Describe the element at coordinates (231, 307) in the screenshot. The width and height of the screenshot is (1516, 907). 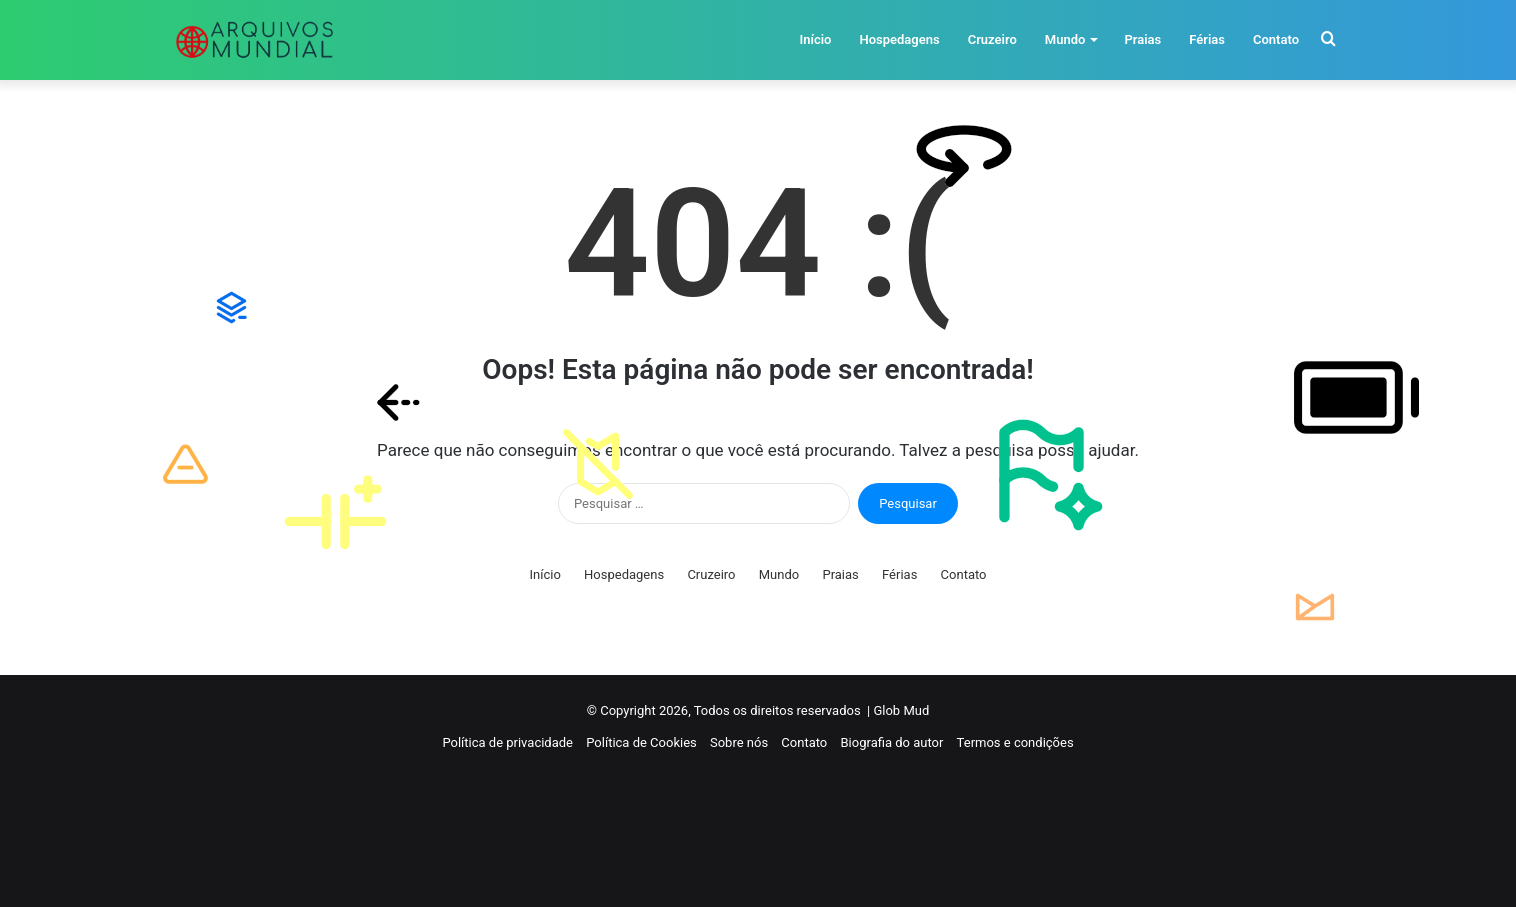
I see `remove a layer from the stack` at that location.